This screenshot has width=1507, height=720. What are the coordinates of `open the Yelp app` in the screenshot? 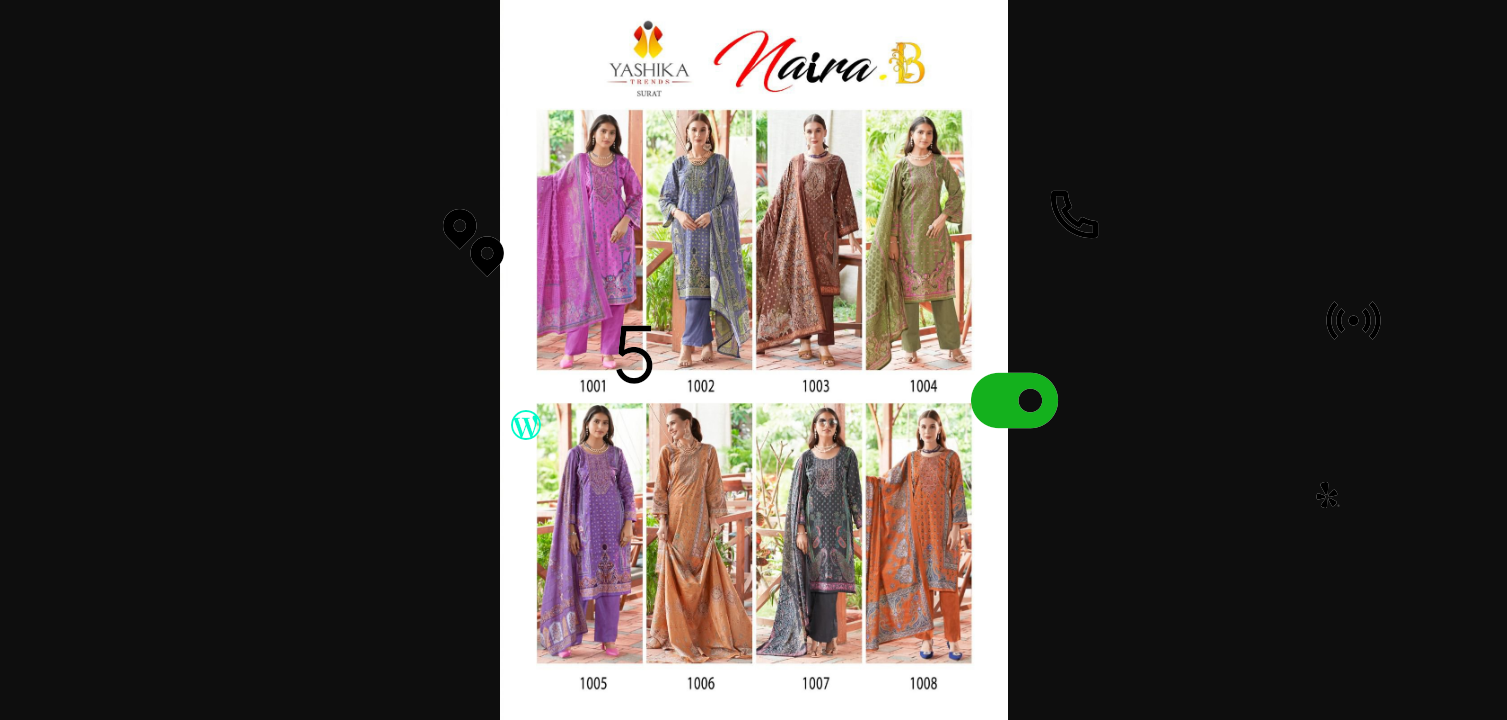 It's located at (1328, 495).